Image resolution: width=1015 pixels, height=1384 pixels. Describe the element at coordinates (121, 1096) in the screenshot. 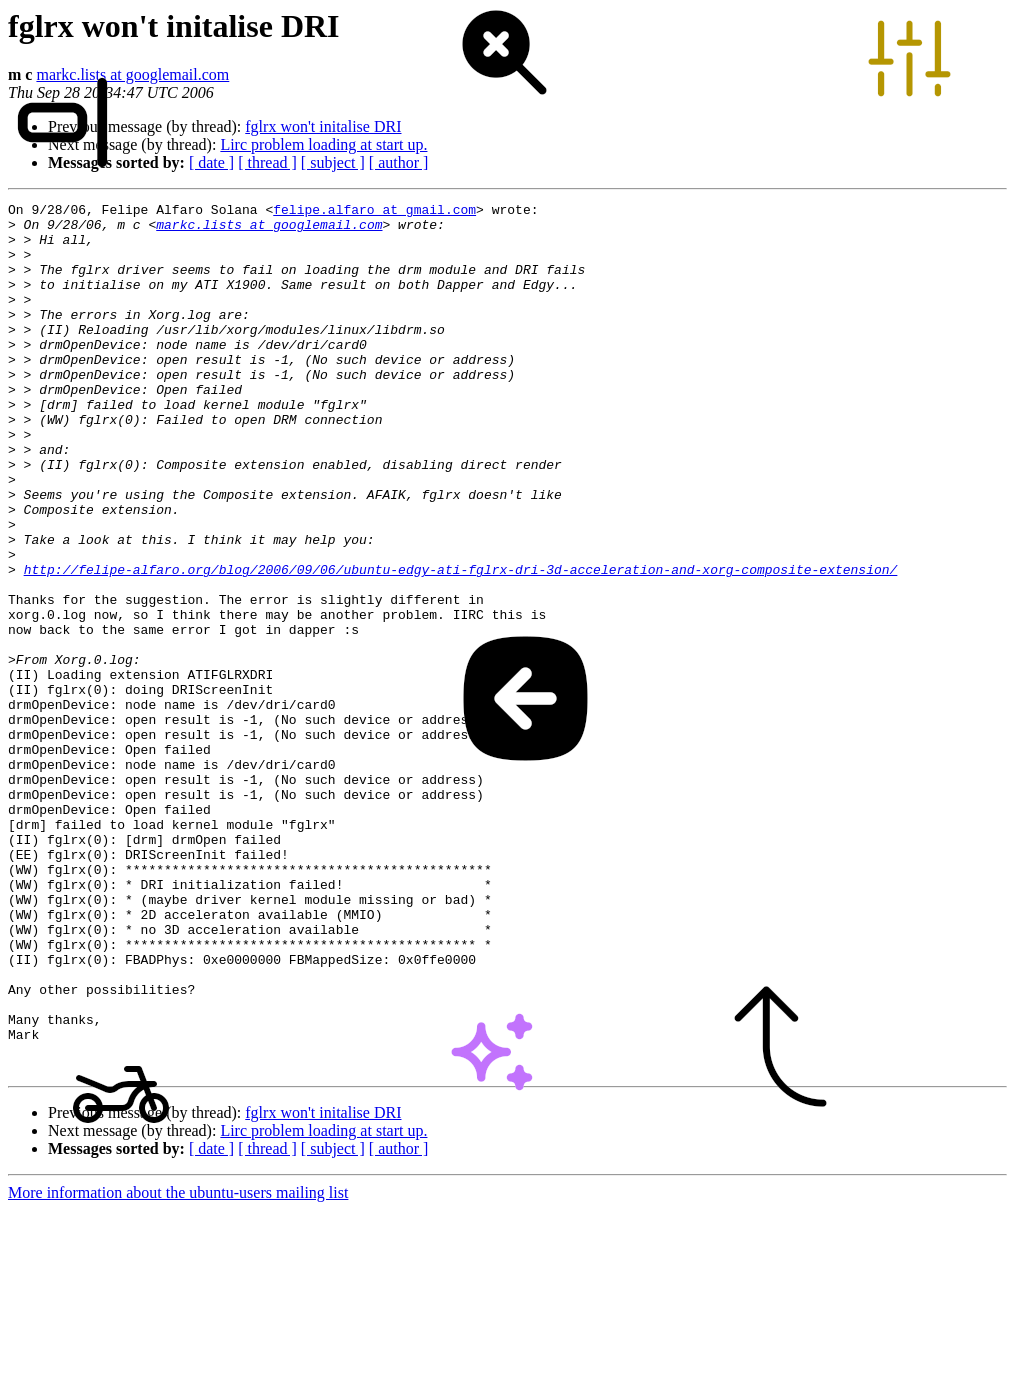

I see `select motorcycle as vehicle type` at that location.